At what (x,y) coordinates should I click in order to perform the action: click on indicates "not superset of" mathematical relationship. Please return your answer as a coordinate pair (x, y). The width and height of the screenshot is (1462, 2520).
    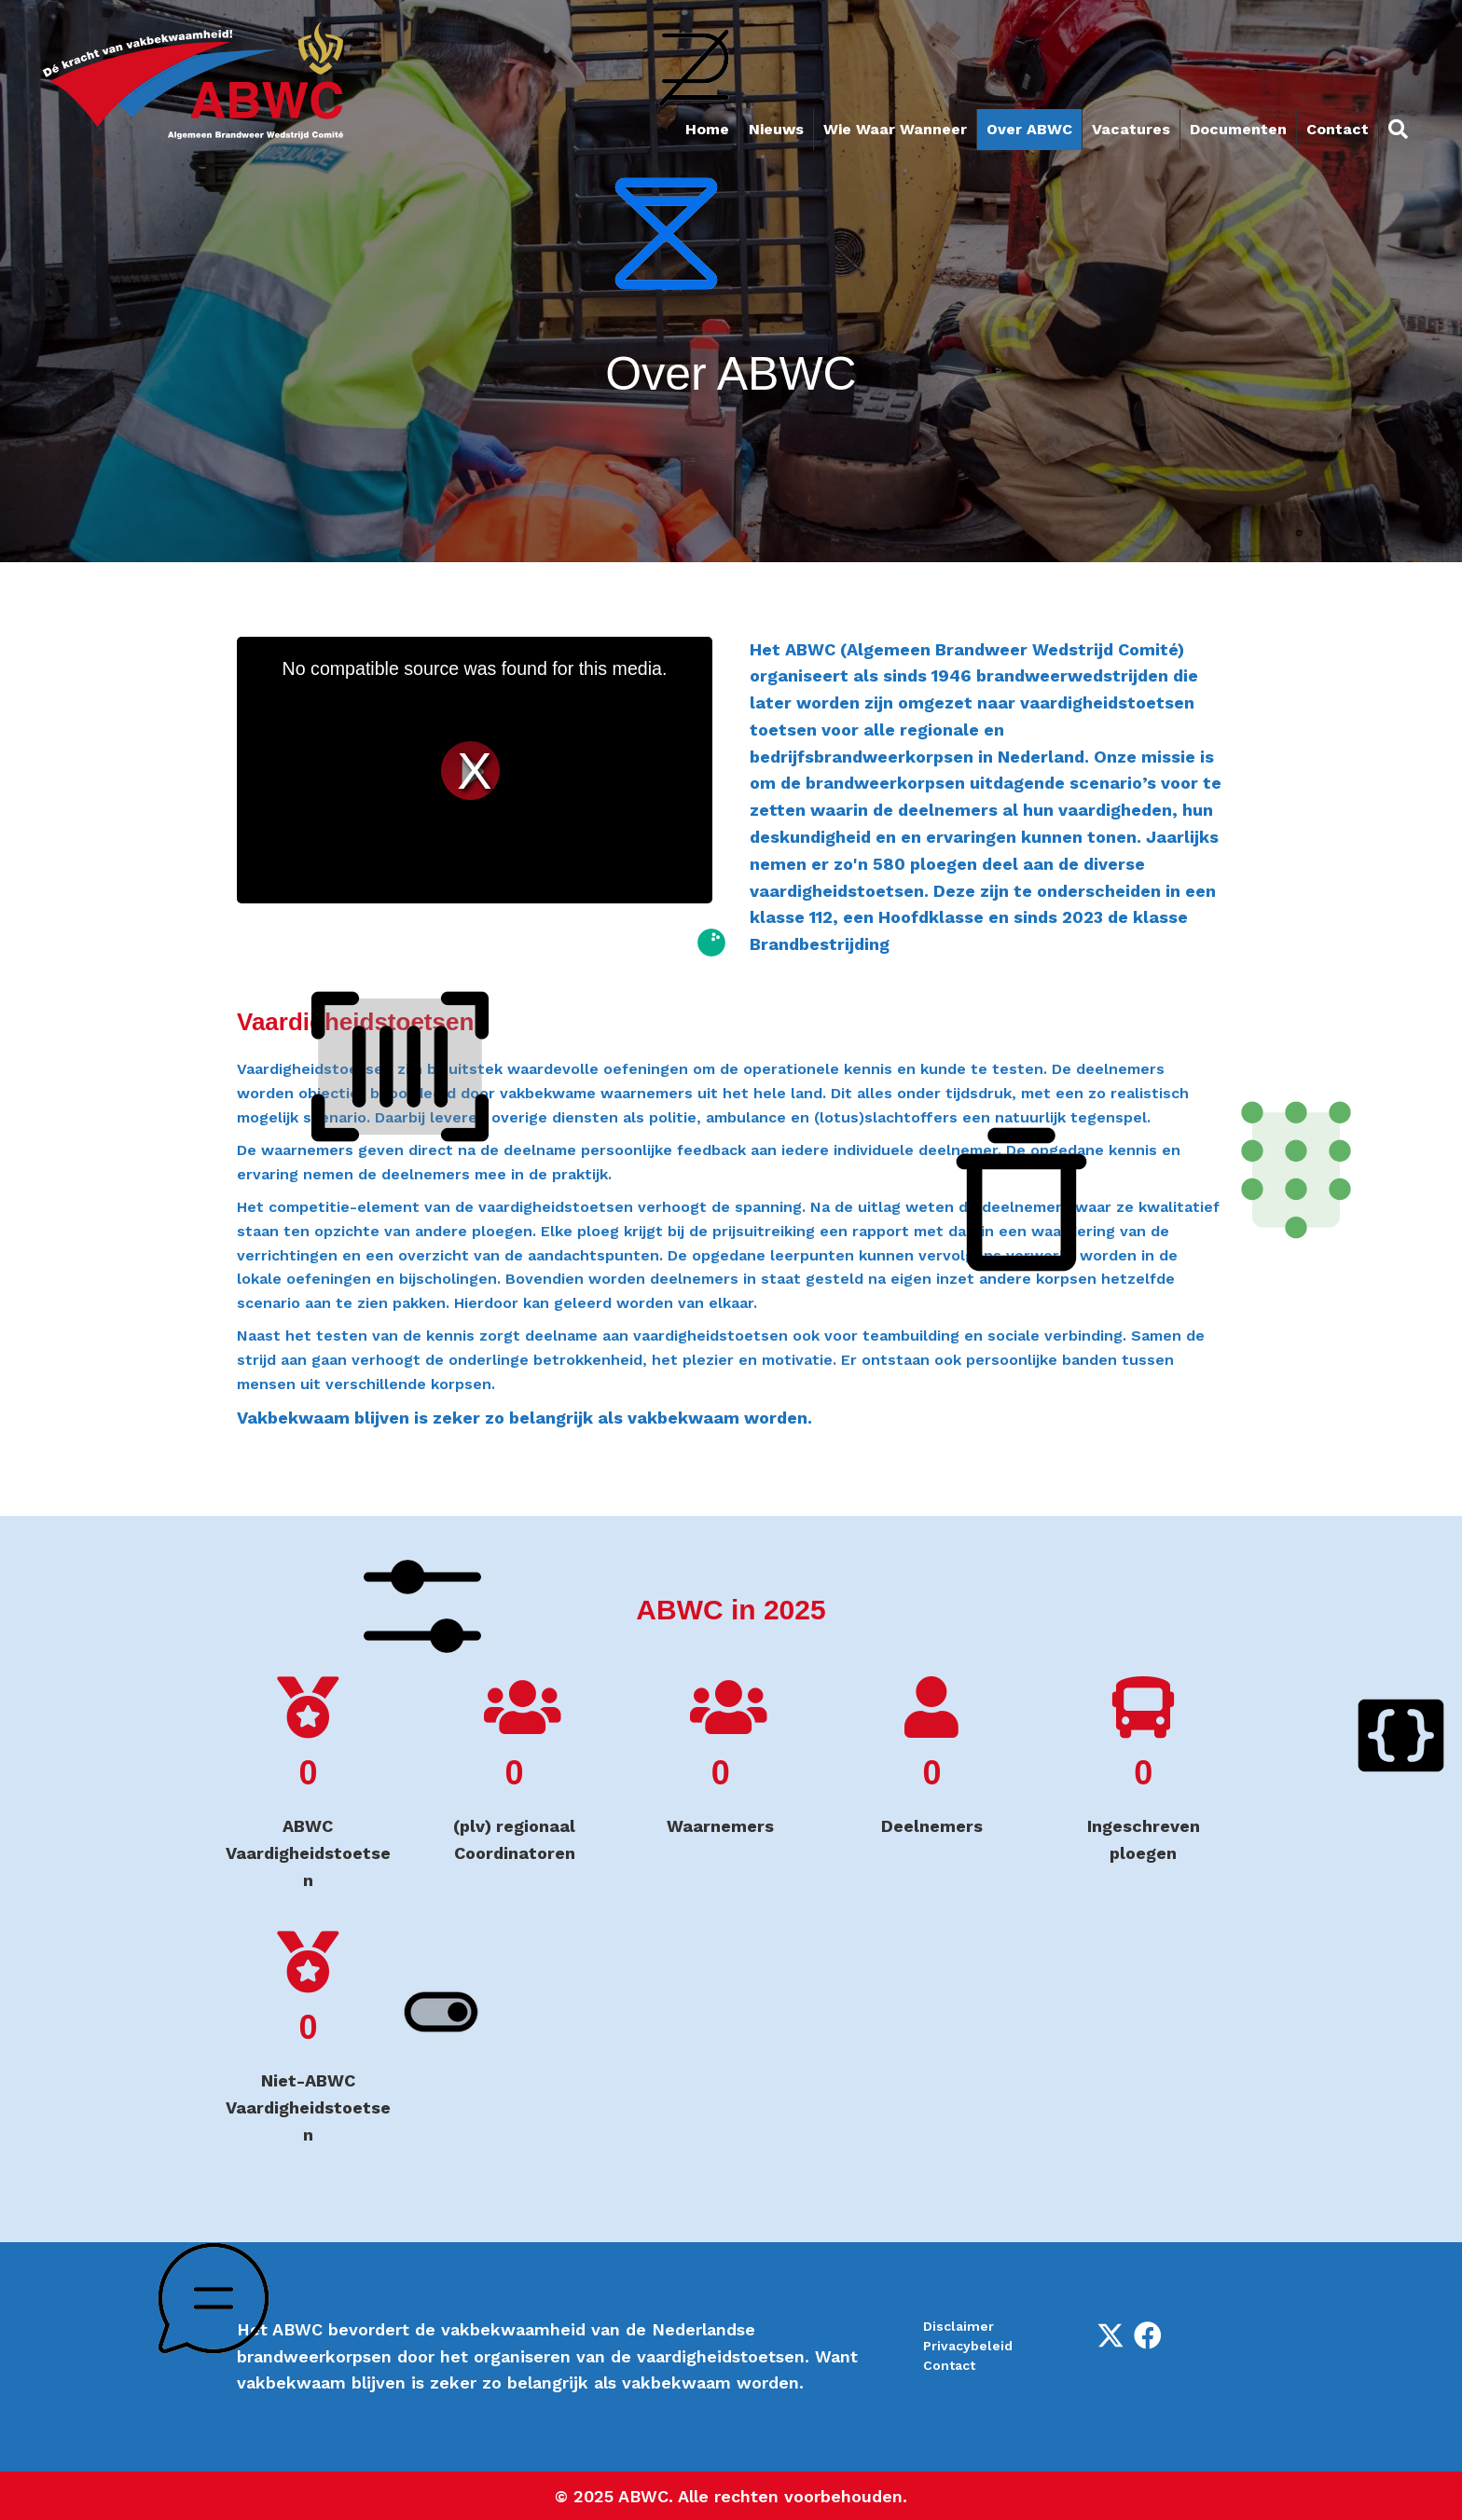
    Looking at the image, I should click on (694, 68).